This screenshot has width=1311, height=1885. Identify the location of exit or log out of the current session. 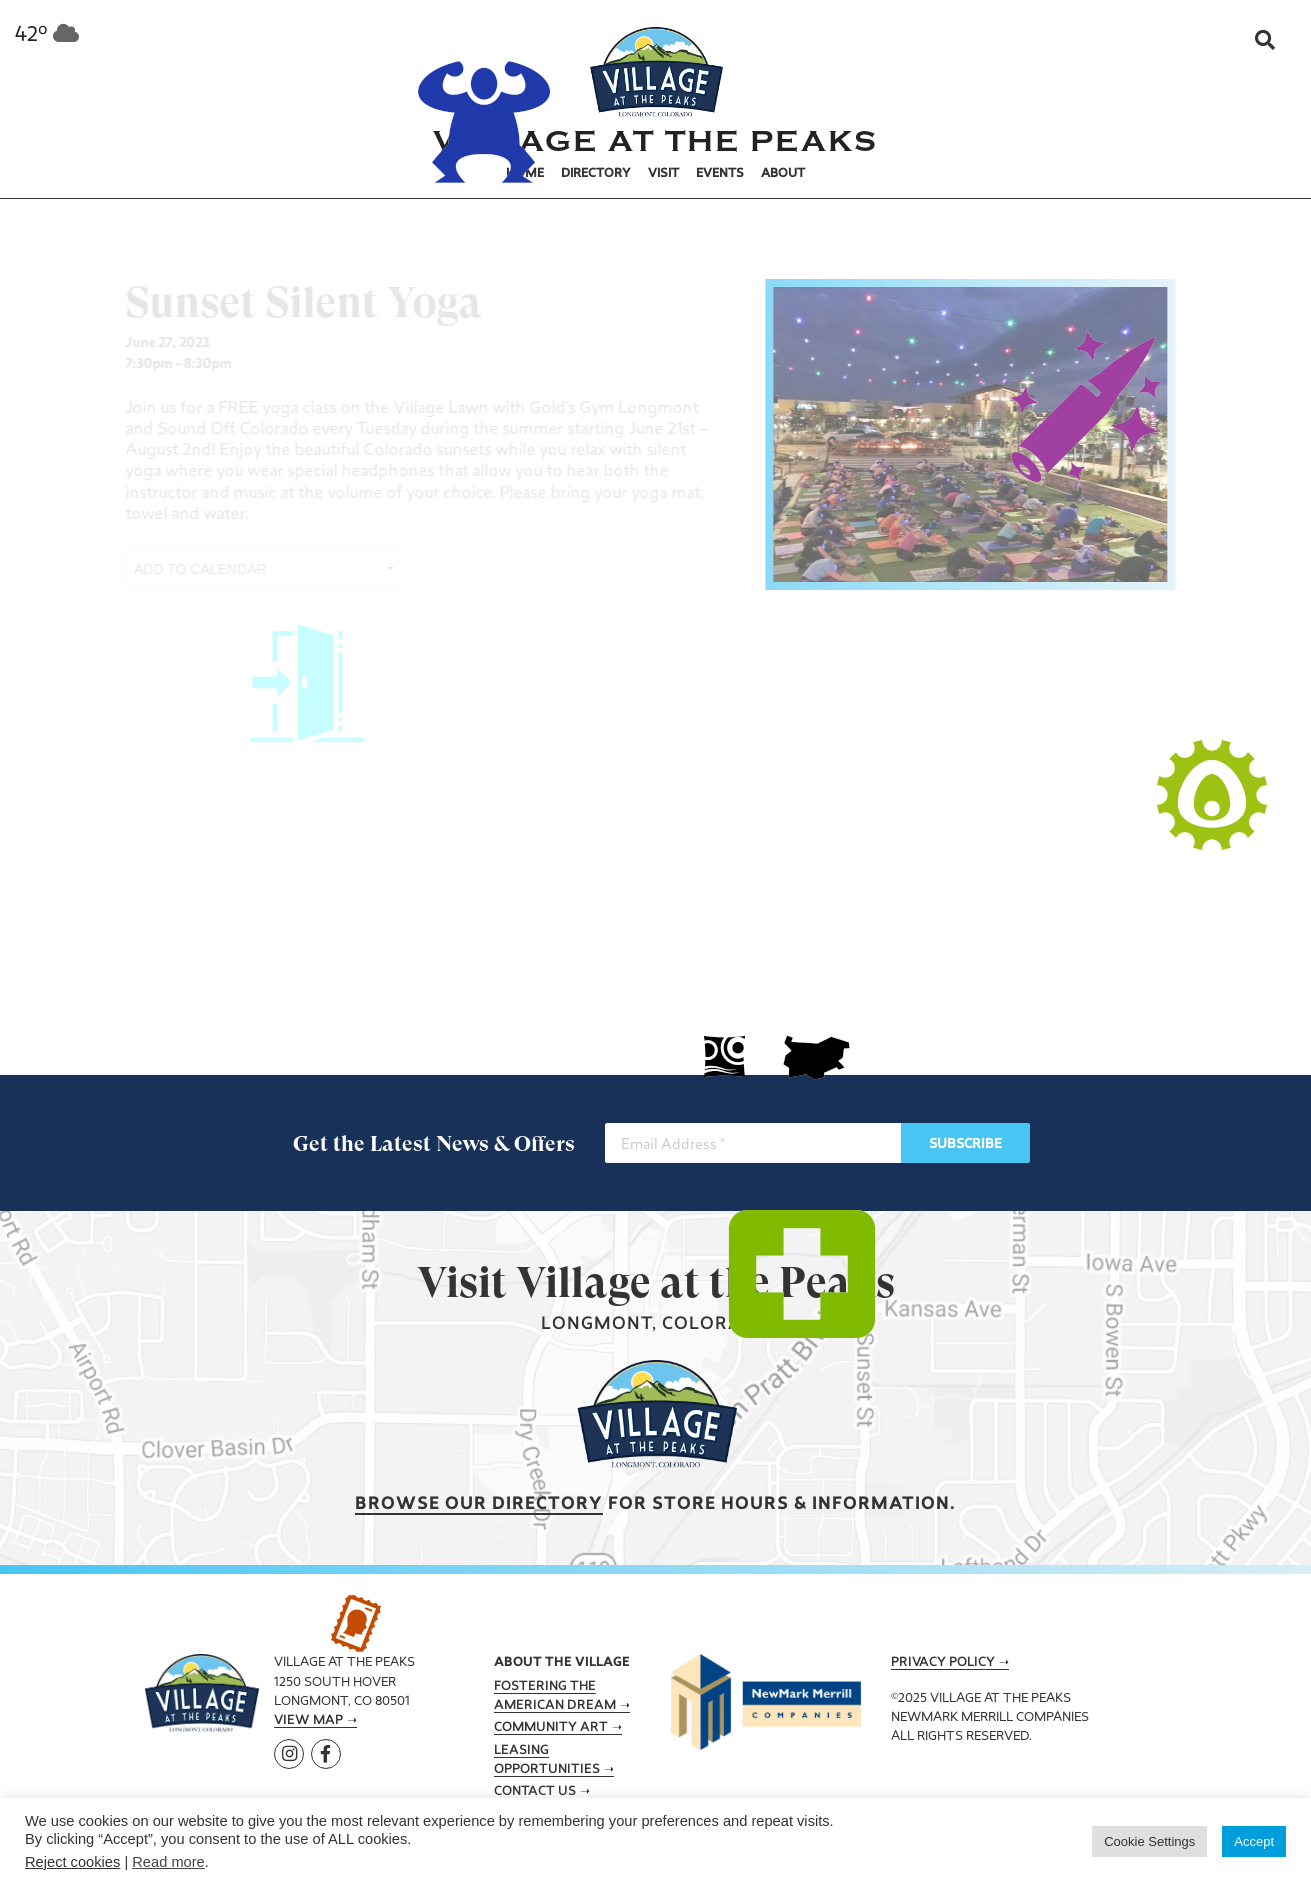
(307, 682).